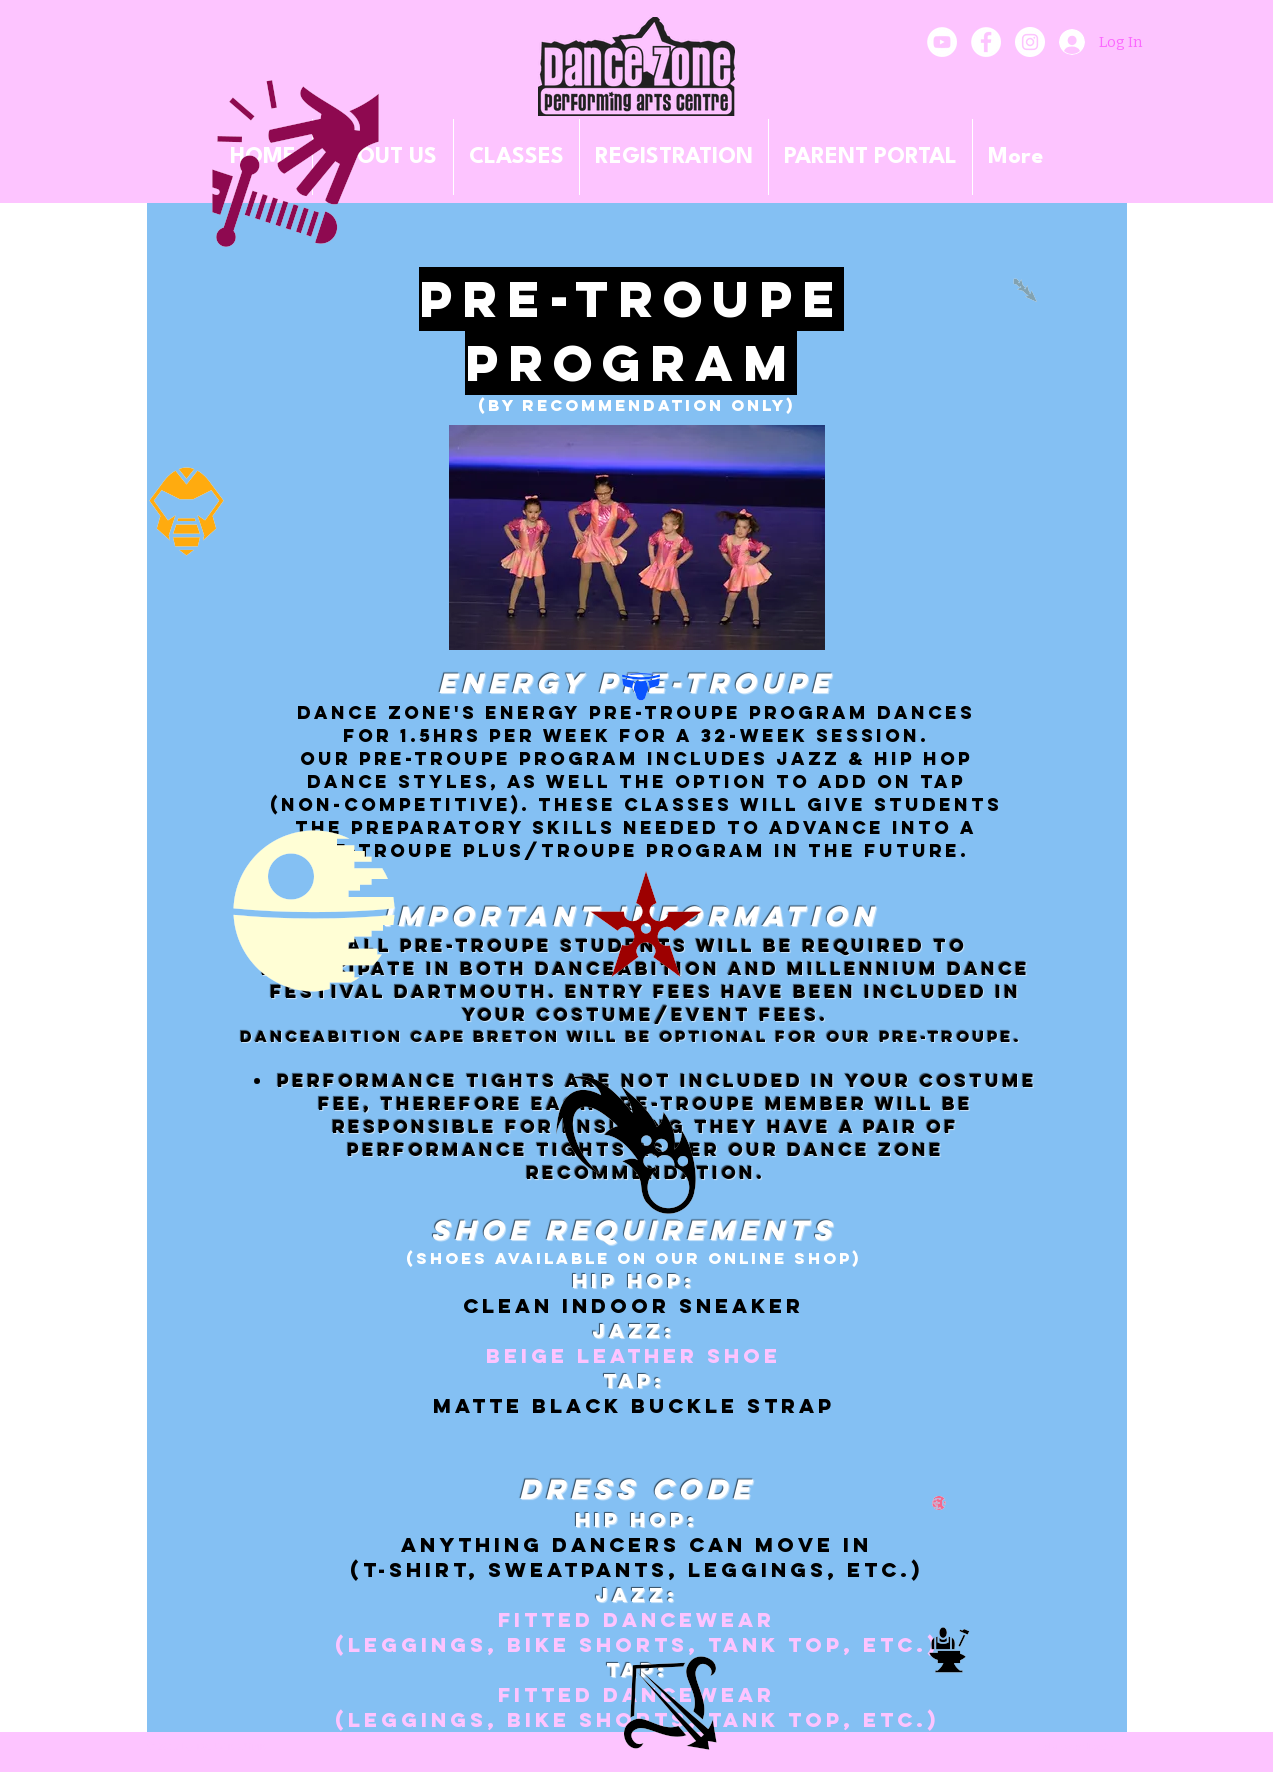  Describe the element at coordinates (314, 911) in the screenshot. I see `Death Star icon from Star Wars franchise` at that location.